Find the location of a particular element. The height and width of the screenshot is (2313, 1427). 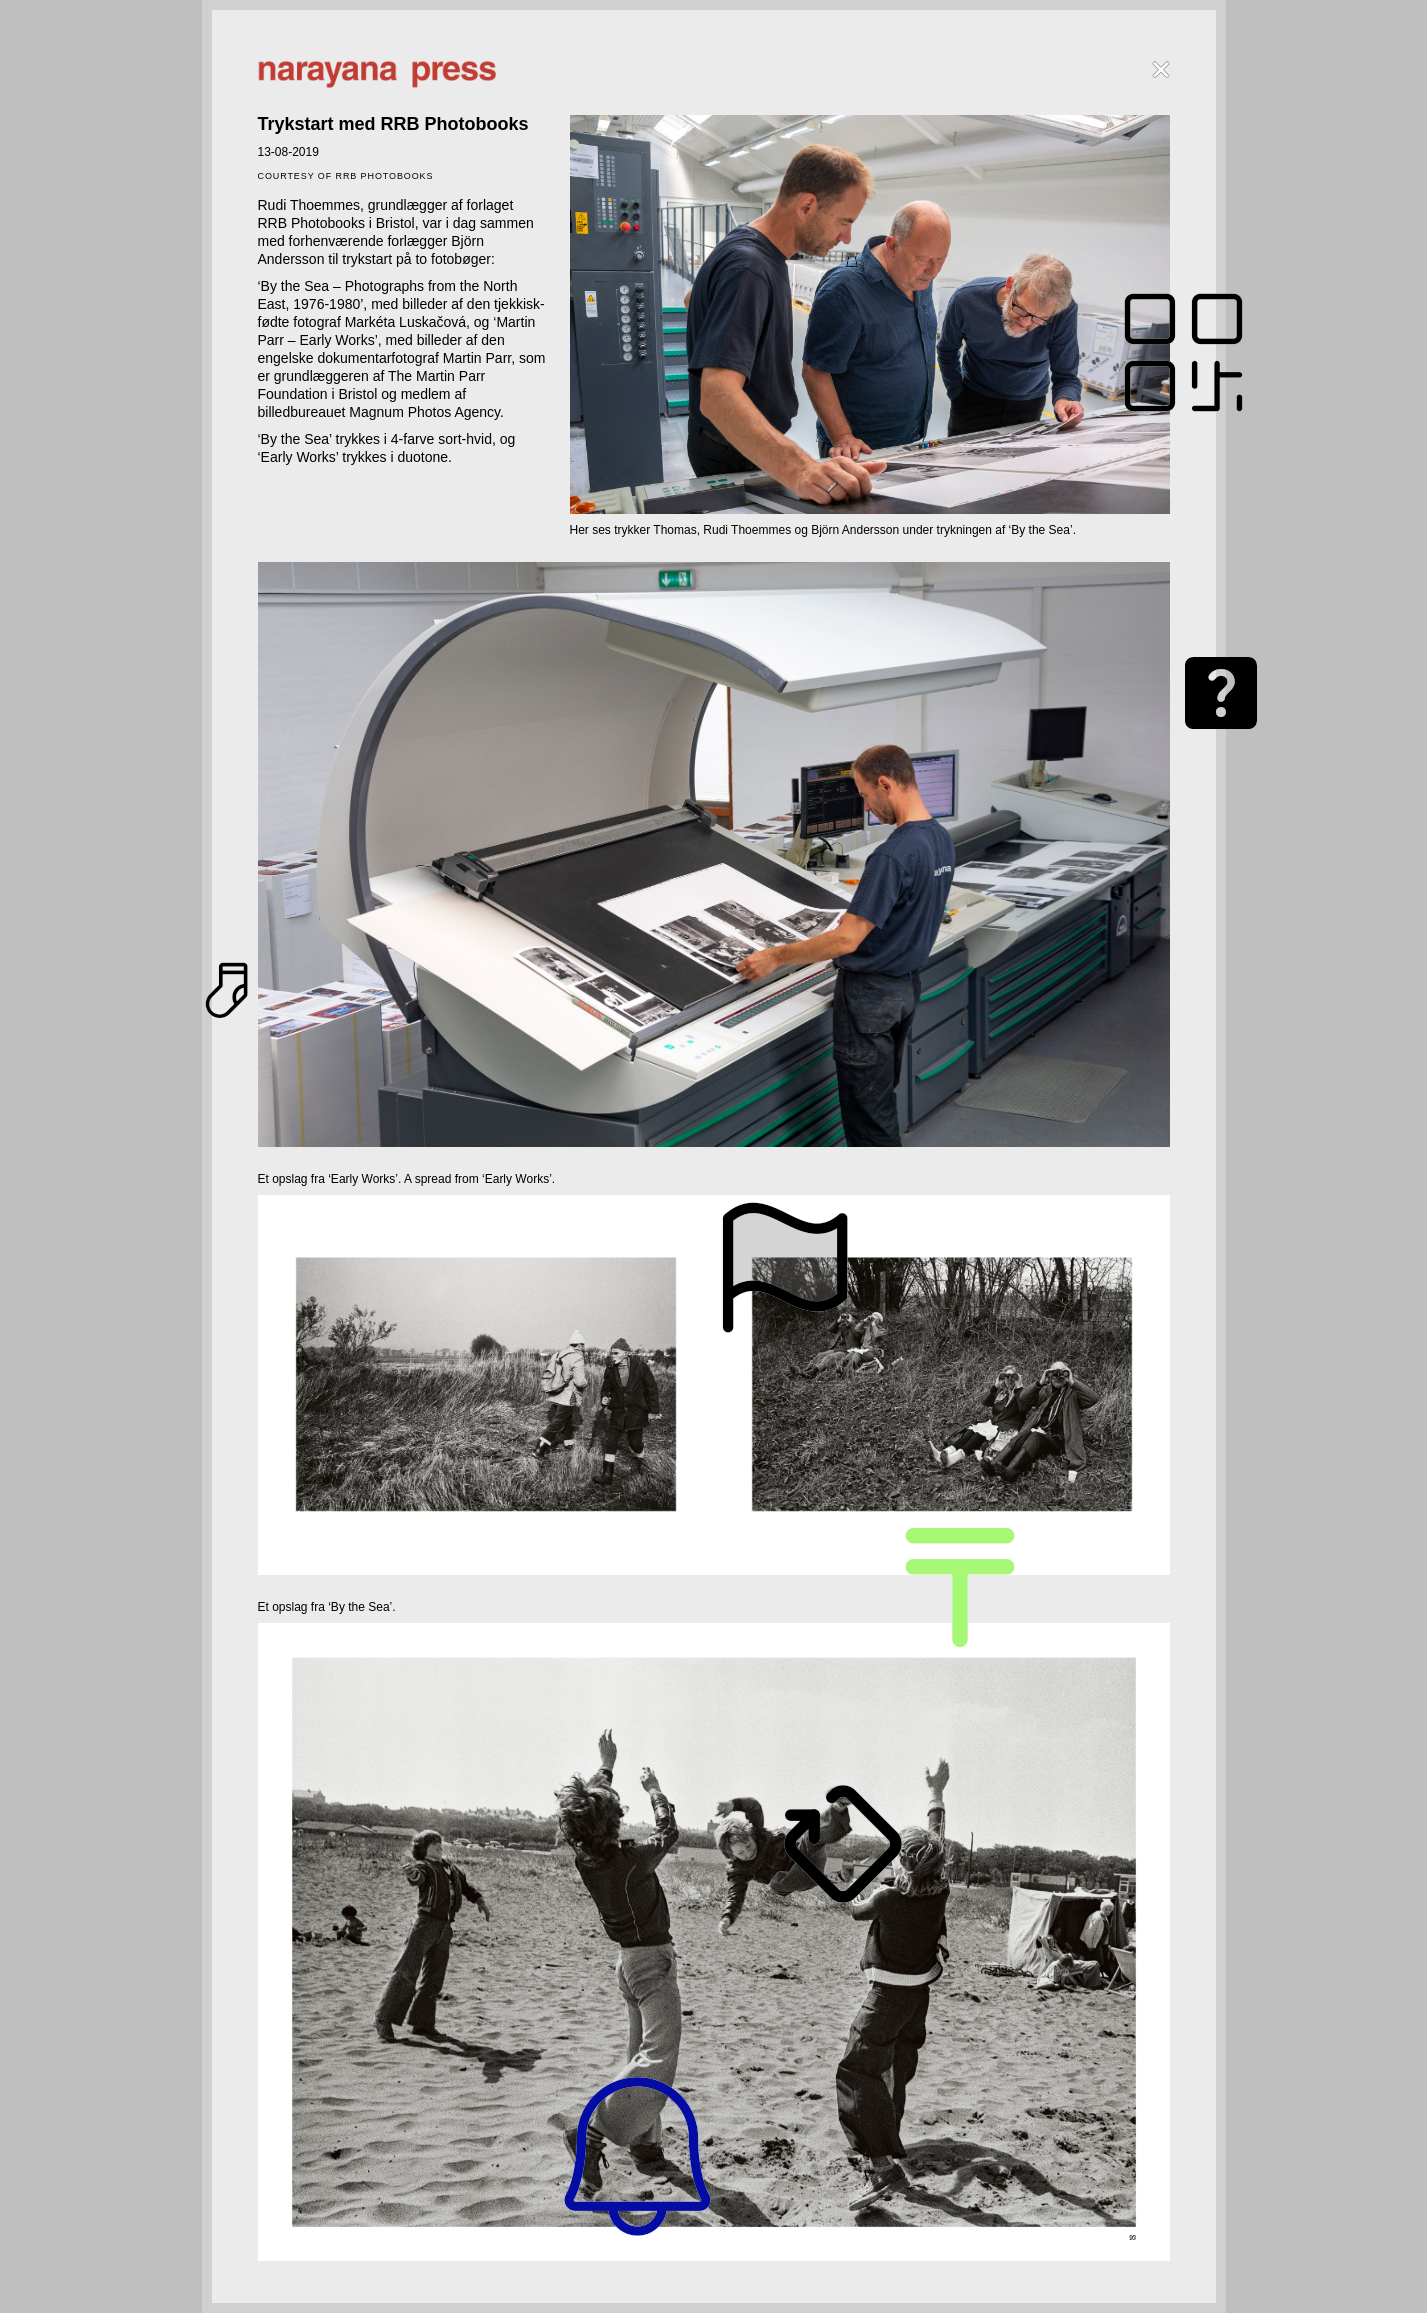

rotate image or element is located at coordinates (843, 1844).